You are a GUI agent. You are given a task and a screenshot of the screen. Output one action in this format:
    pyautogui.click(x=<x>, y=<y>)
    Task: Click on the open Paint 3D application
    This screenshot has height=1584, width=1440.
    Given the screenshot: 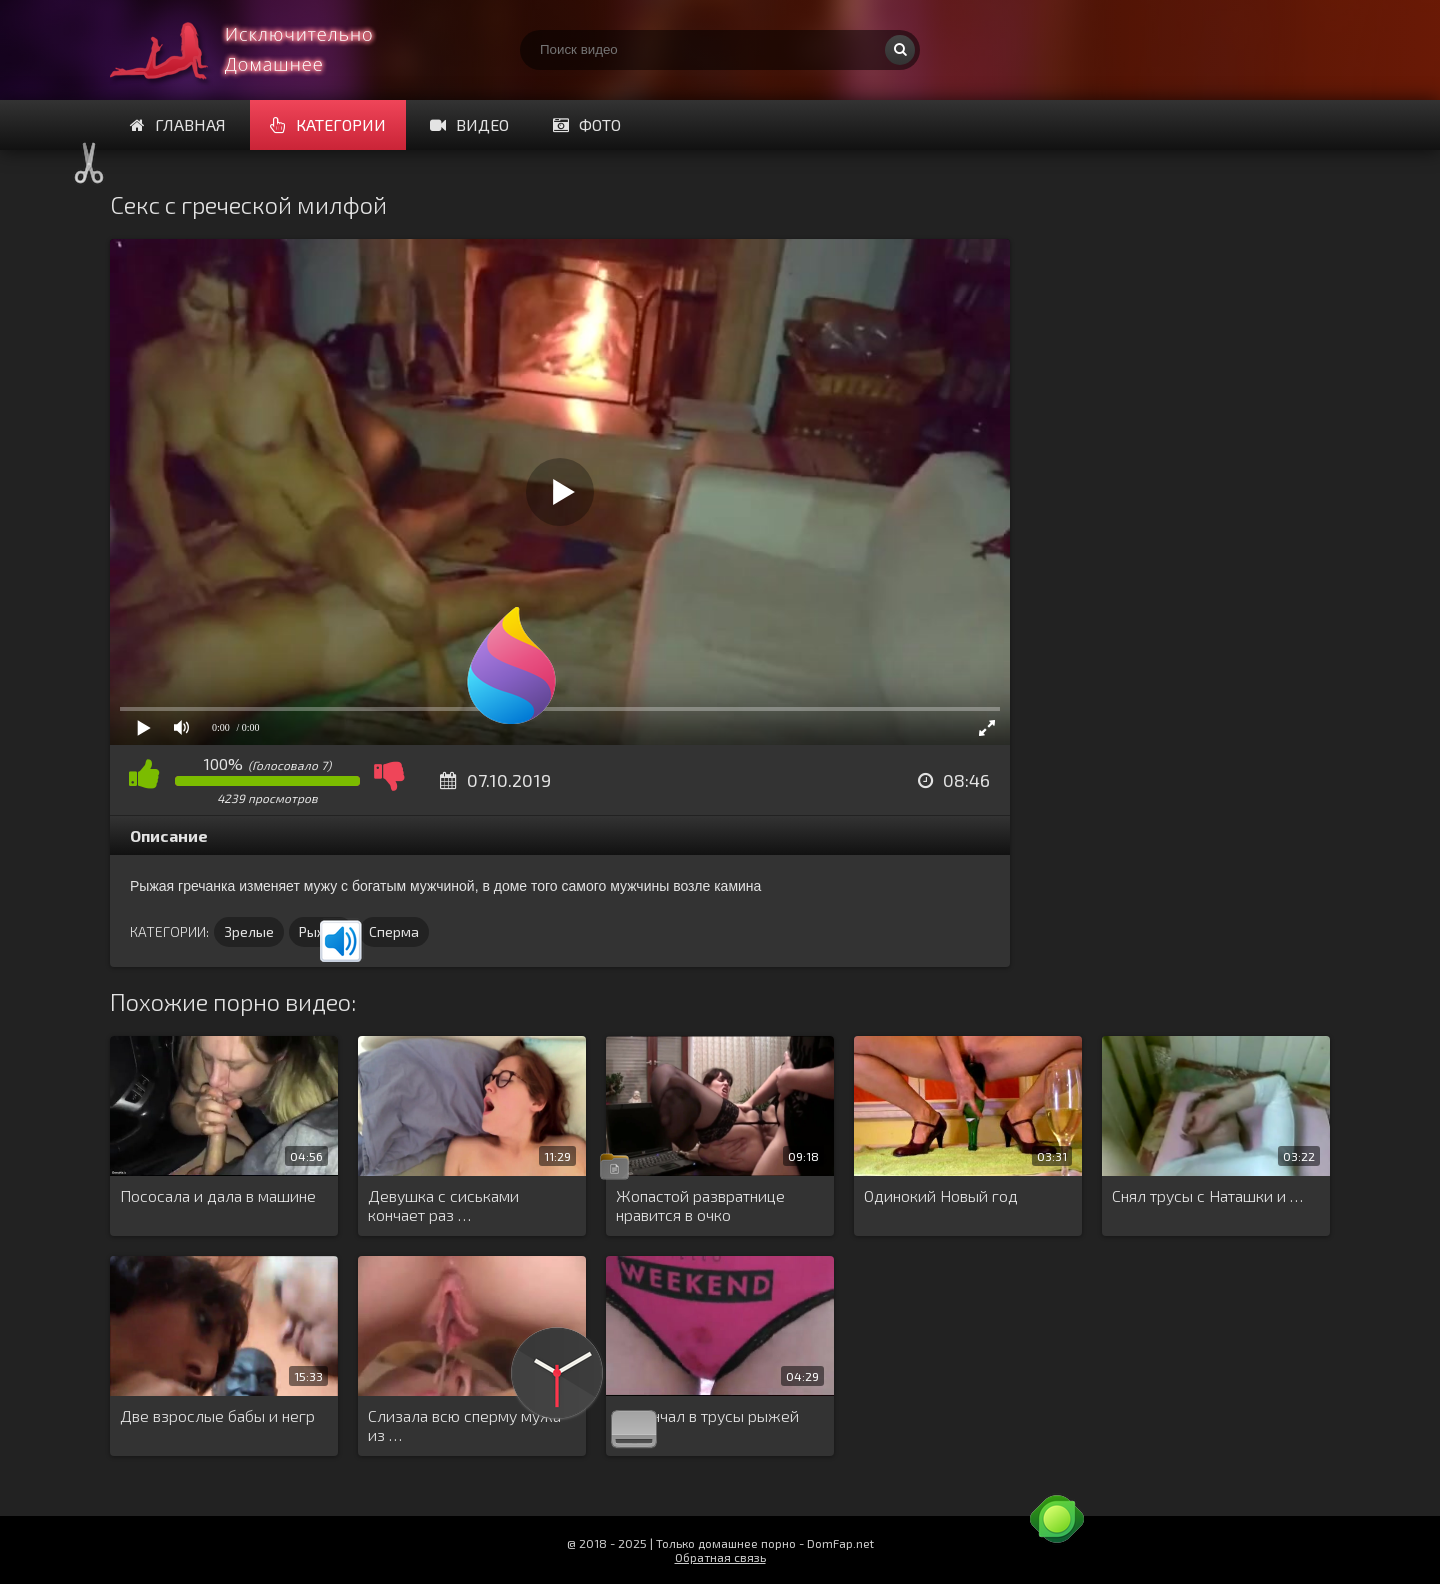 What is the action you would take?
    pyautogui.click(x=511, y=665)
    